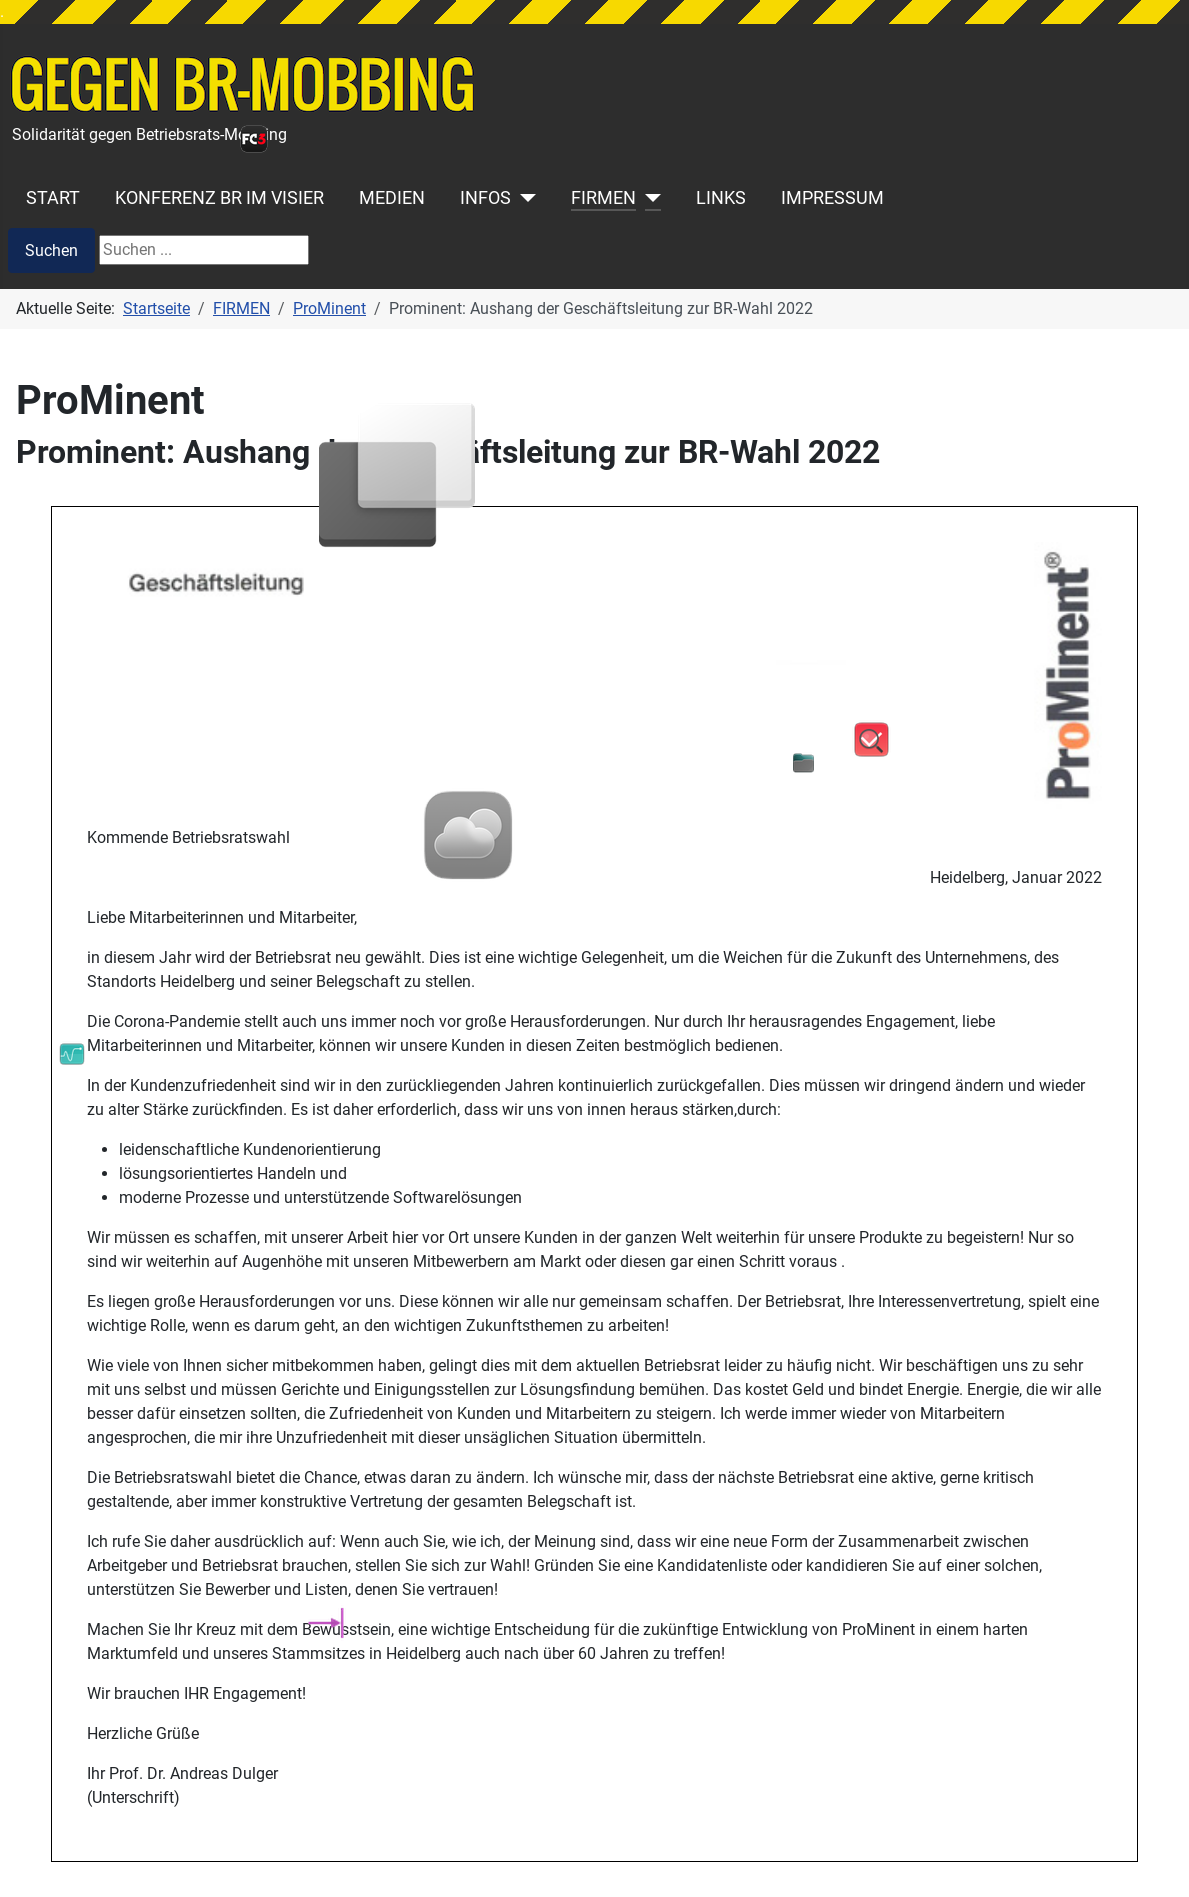  I want to click on open dconf editor to modify system settings, so click(871, 739).